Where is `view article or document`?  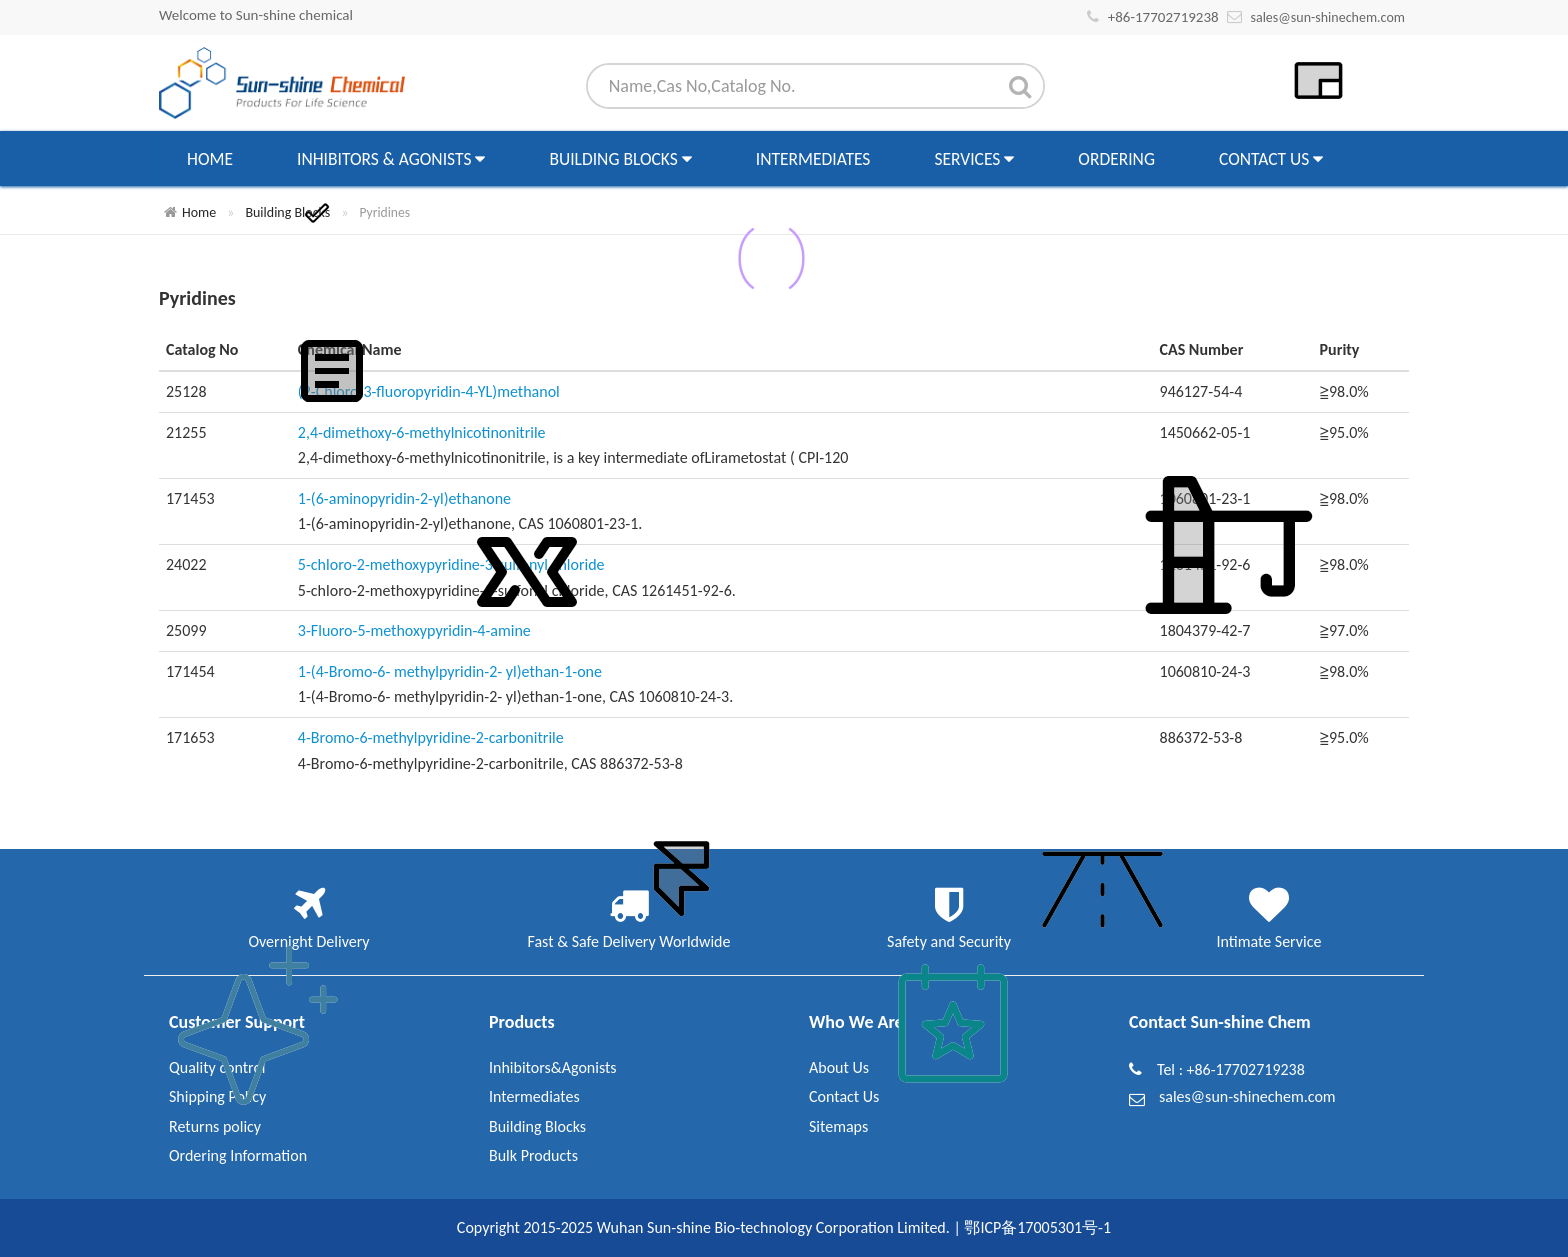
view article or document is located at coordinates (332, 371).